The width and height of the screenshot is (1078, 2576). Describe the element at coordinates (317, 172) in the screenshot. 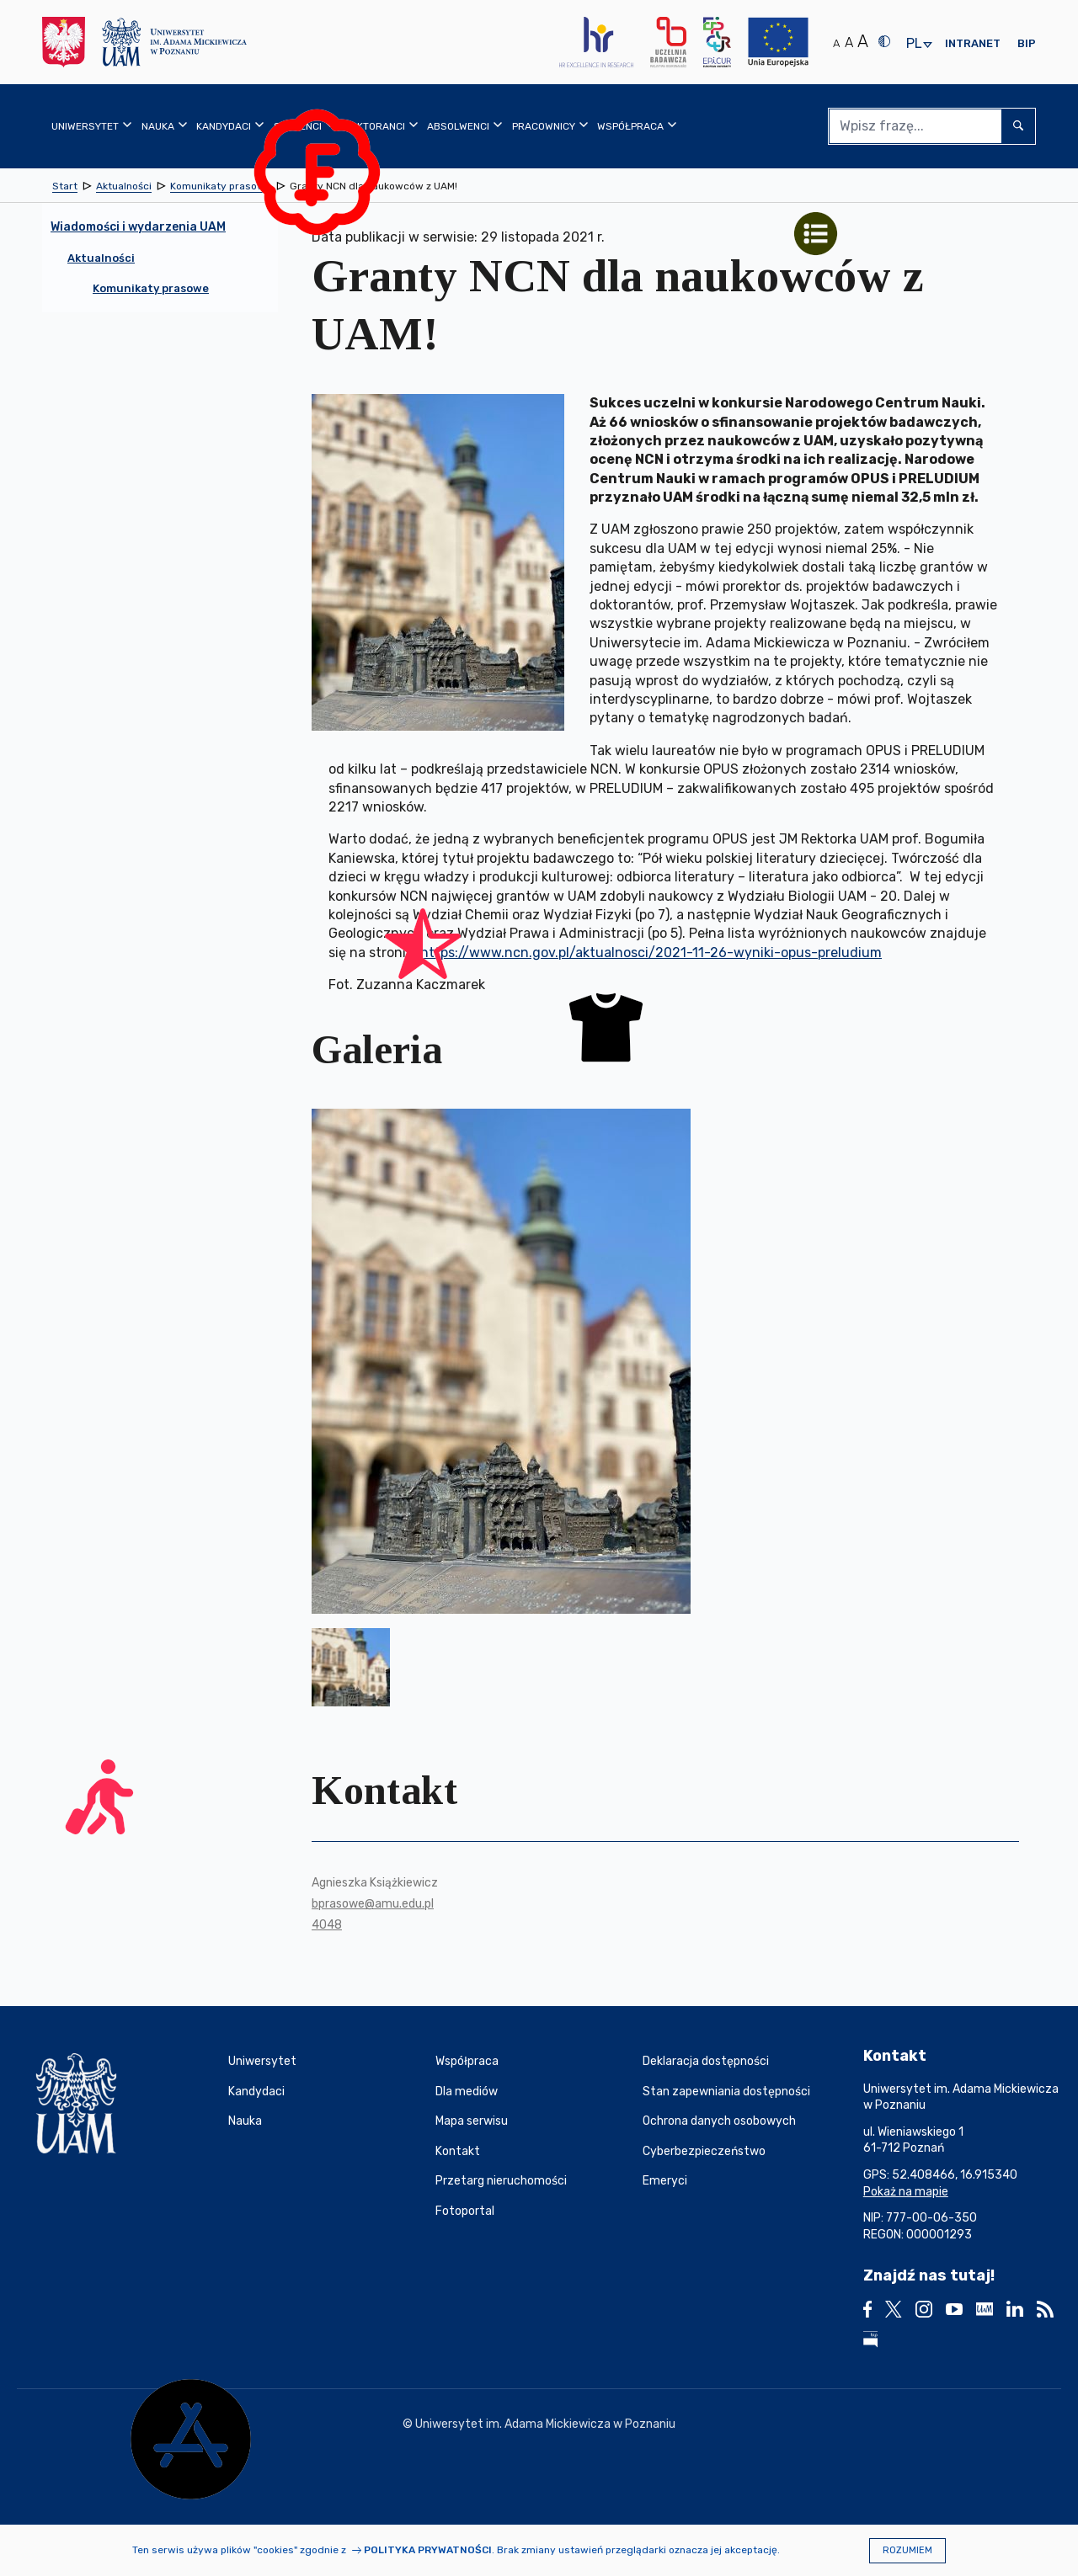

I see `indicates swiss franc currency or pricing` at that location.